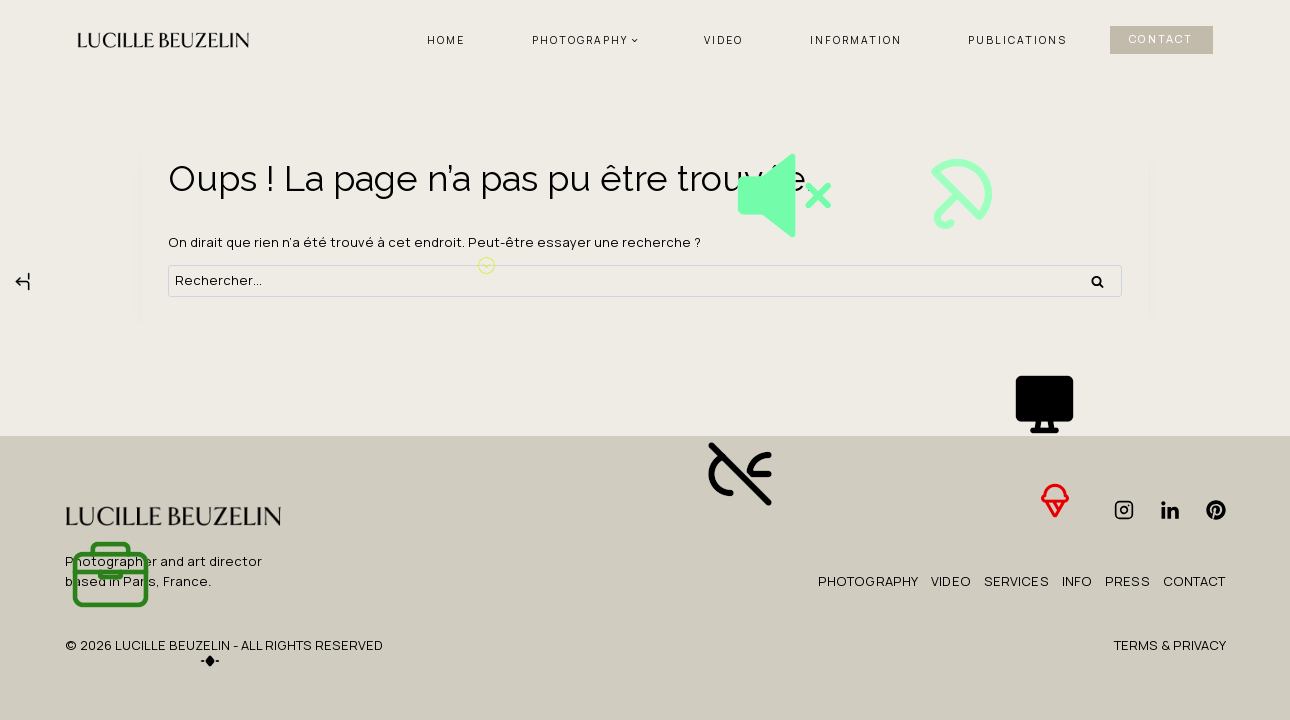 Image resolution: width=1290 pixels, height=720 pixels. Describe the element at coordinates (779, 195) in the screenshot. I see `mute audio` at that location.